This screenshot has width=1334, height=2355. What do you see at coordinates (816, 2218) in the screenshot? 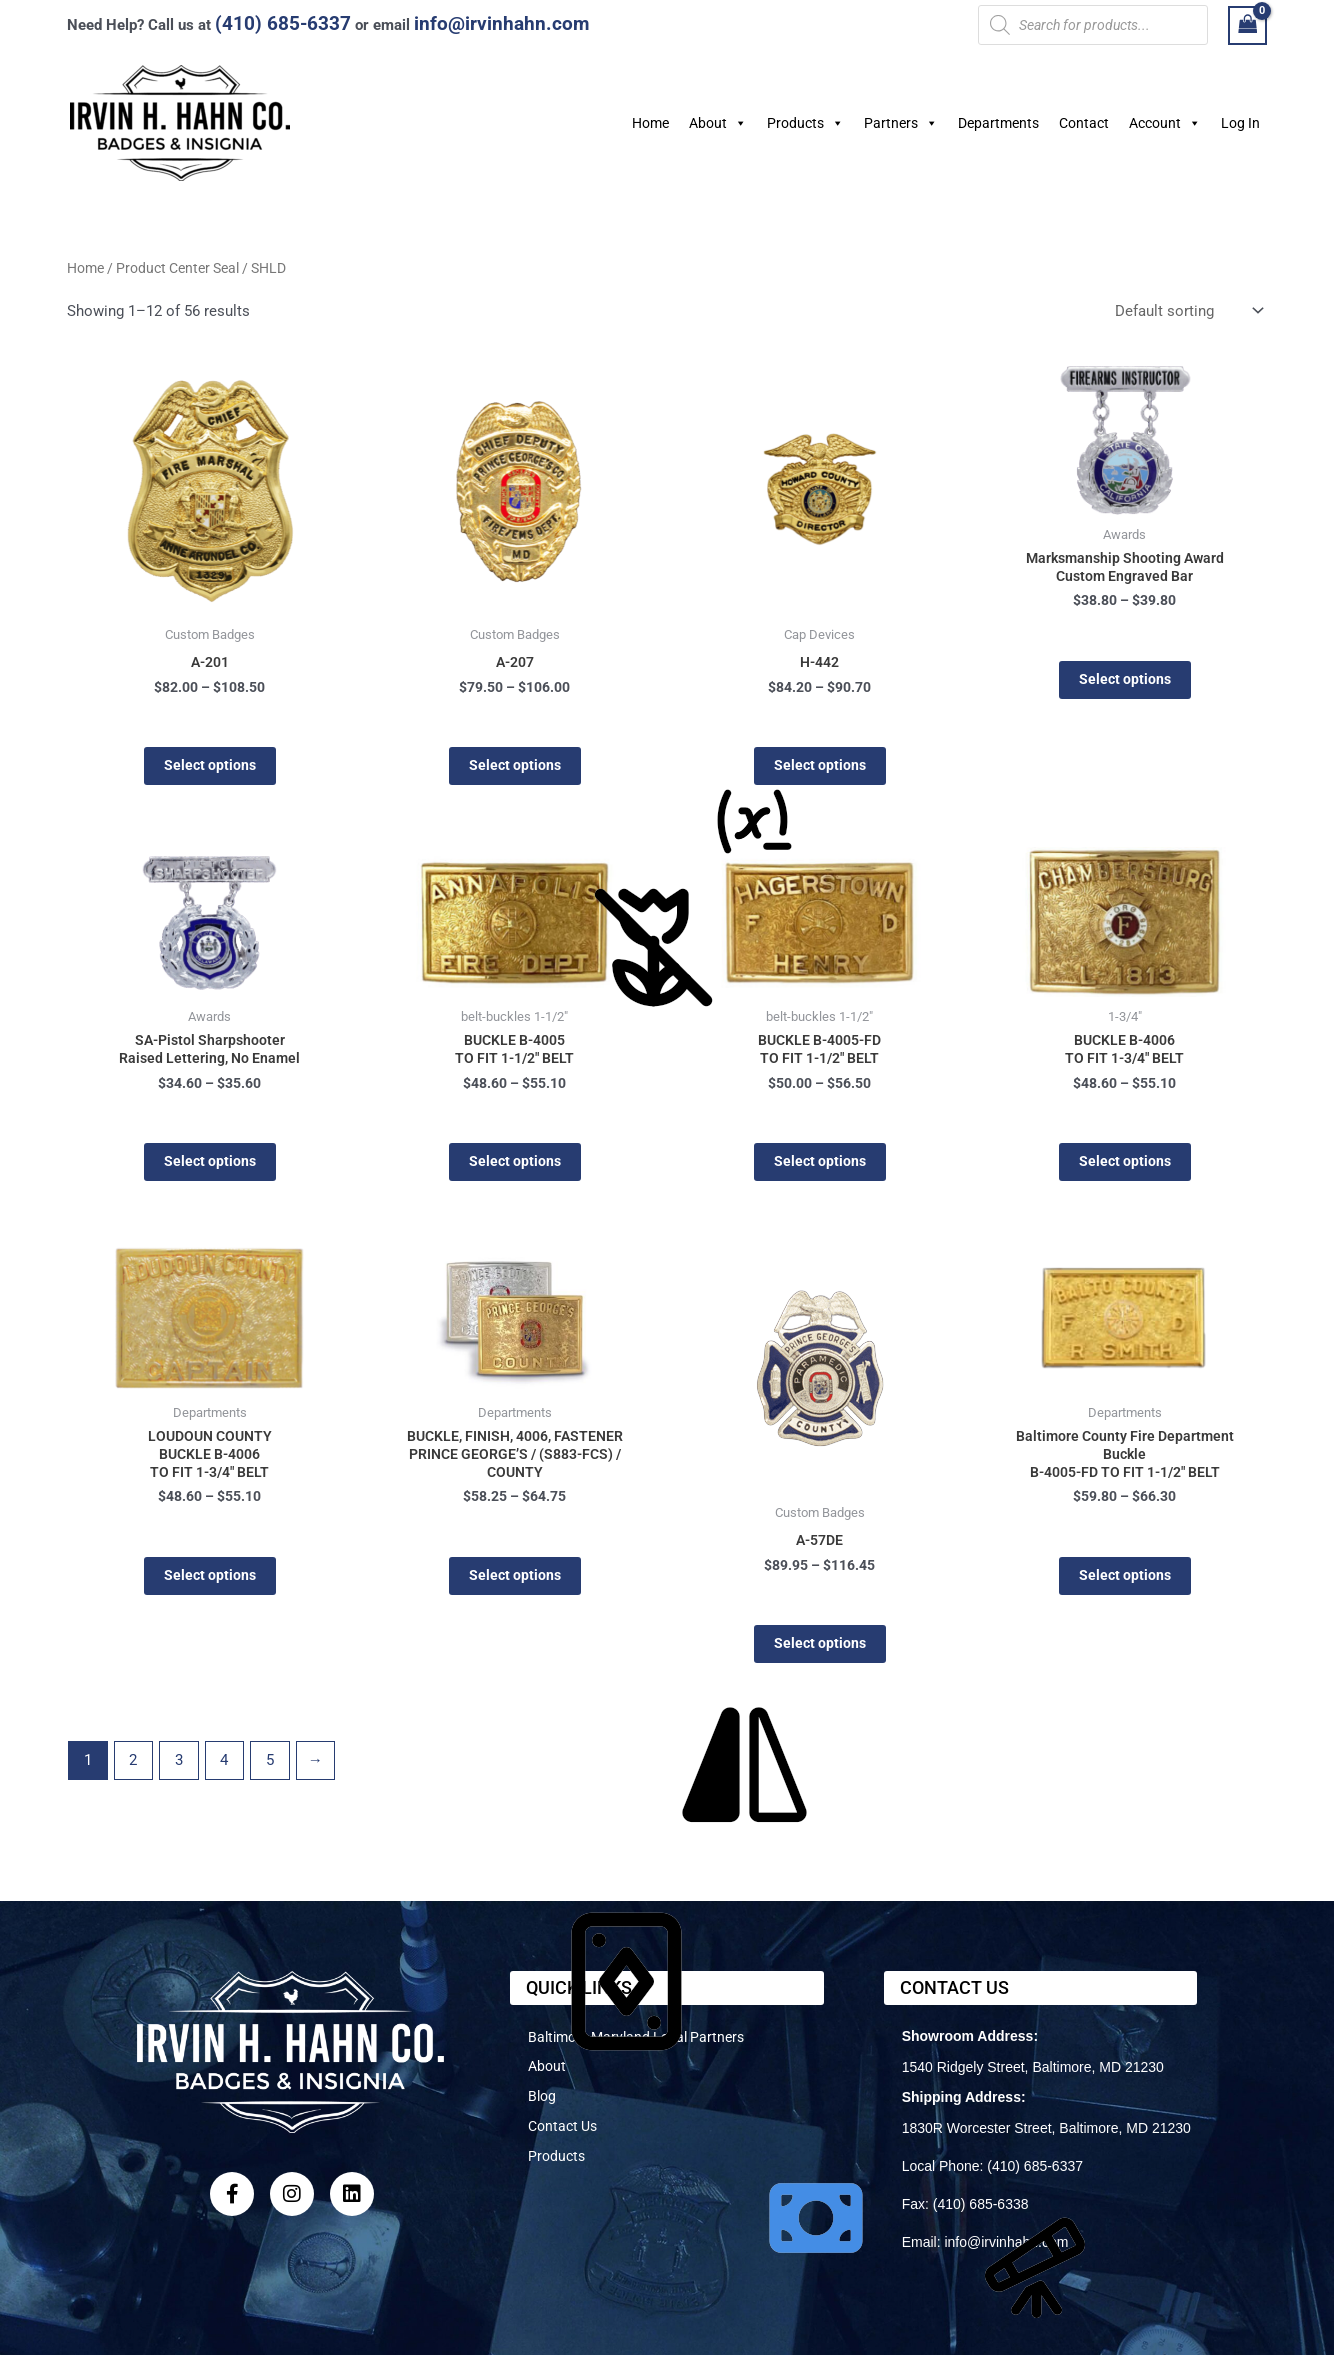
I see `view payment or billing information` at bounding box center [816, 2218].